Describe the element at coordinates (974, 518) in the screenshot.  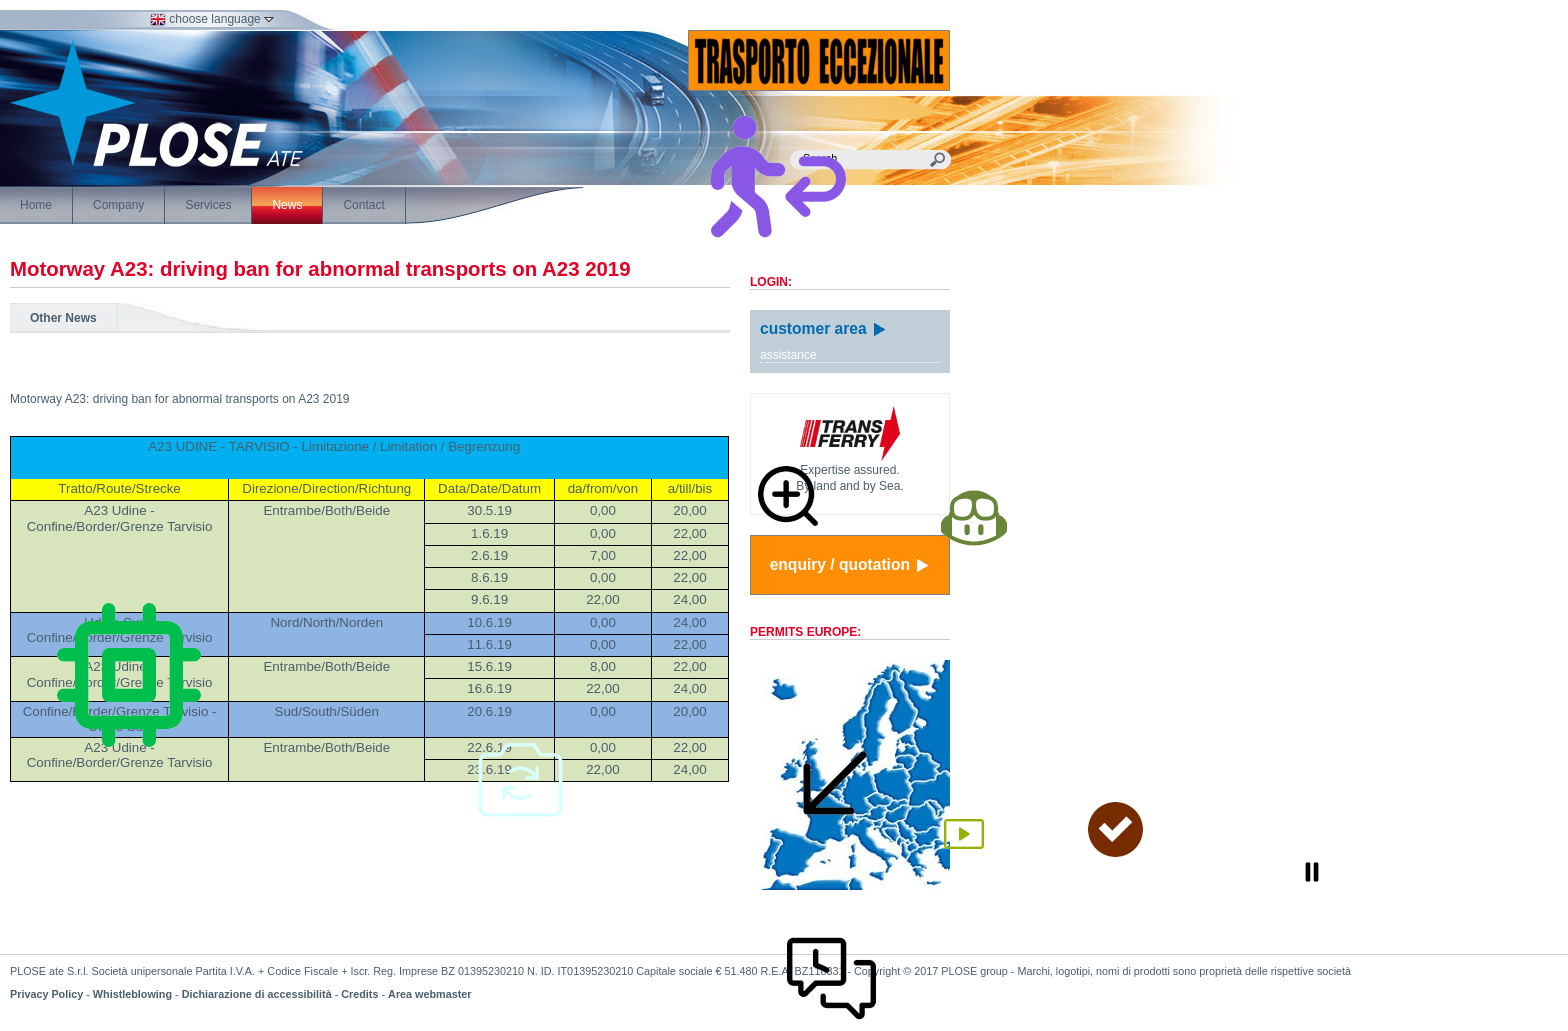
I see `access github copilot AI assistant` at that location.